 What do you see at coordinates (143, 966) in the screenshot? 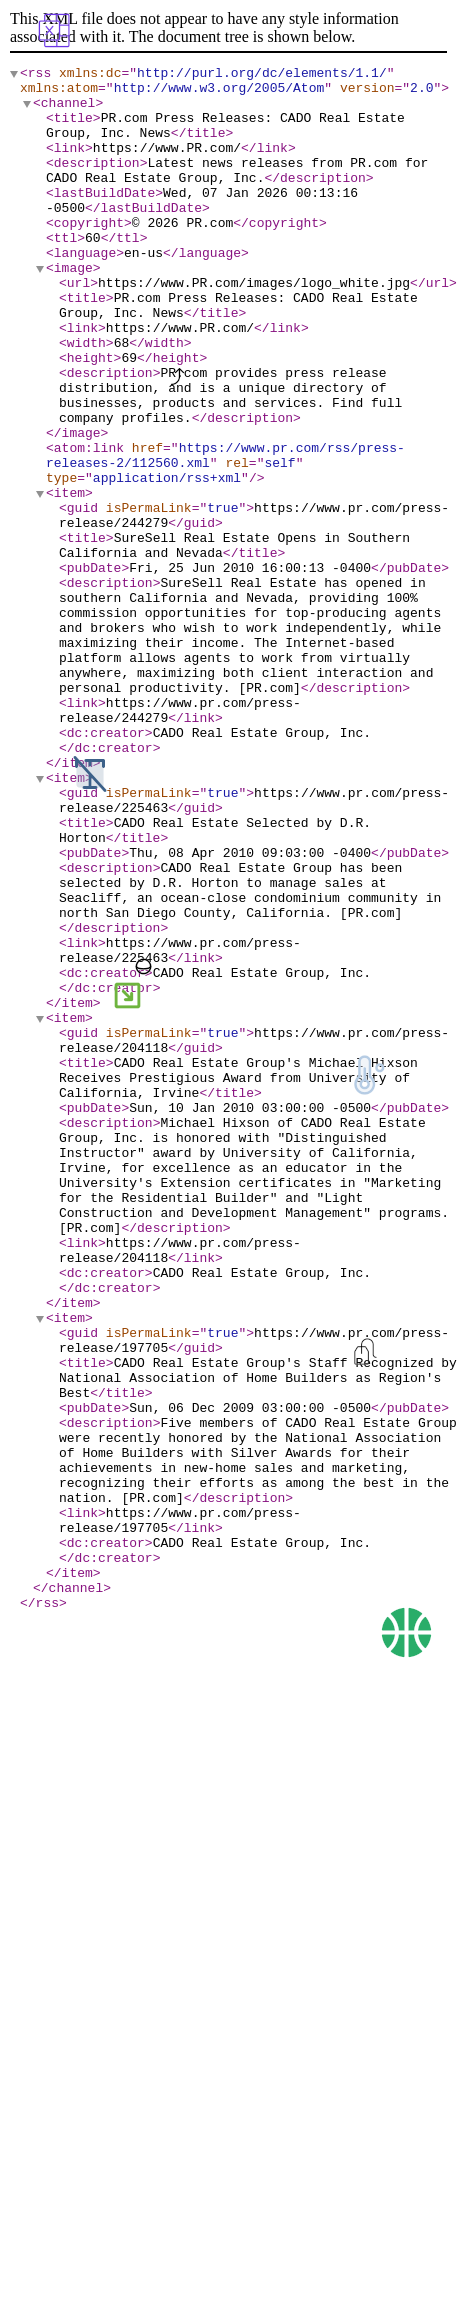
I see `view 3D or globe-related content` at bounding box center [143, 966].